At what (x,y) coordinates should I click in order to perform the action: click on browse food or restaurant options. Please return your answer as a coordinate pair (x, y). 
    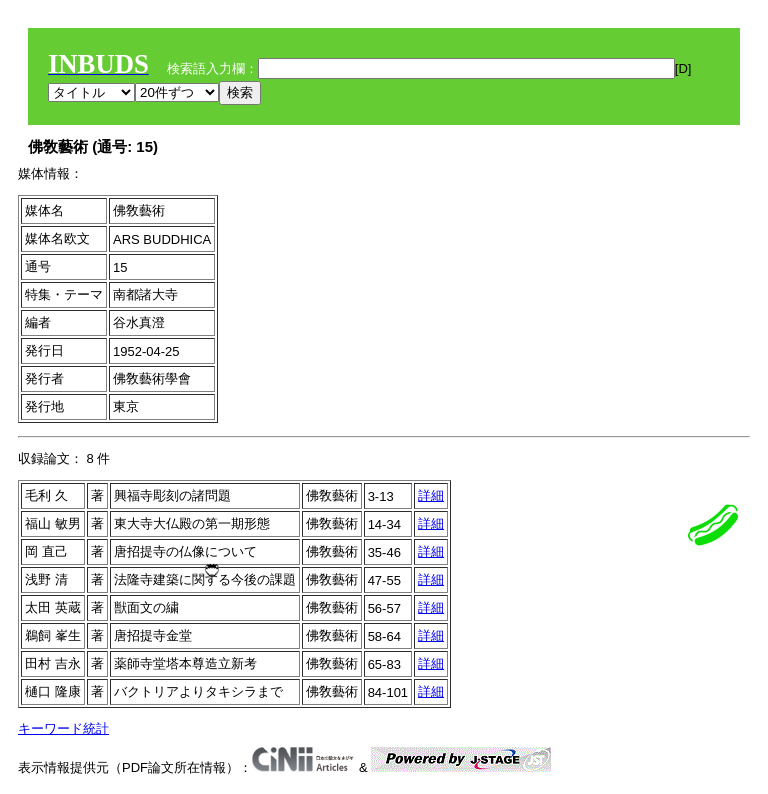
    Looking at the image, I should click on (713, 525).